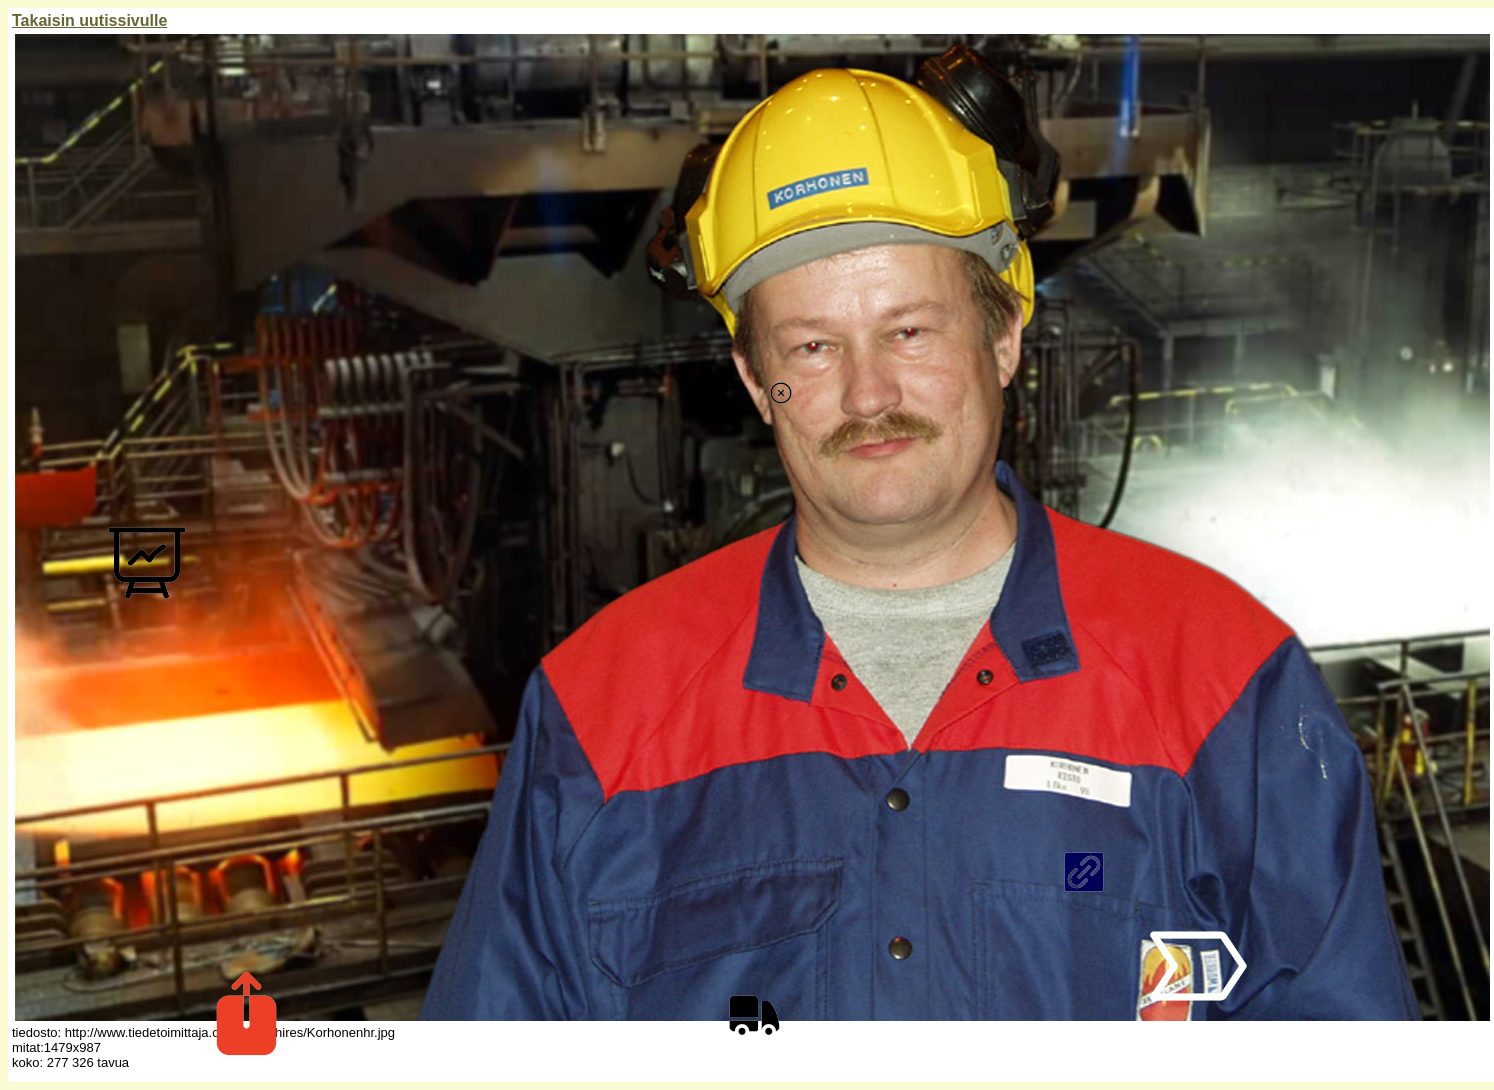  I want to click on track your delivery status, so click(754, 1013).